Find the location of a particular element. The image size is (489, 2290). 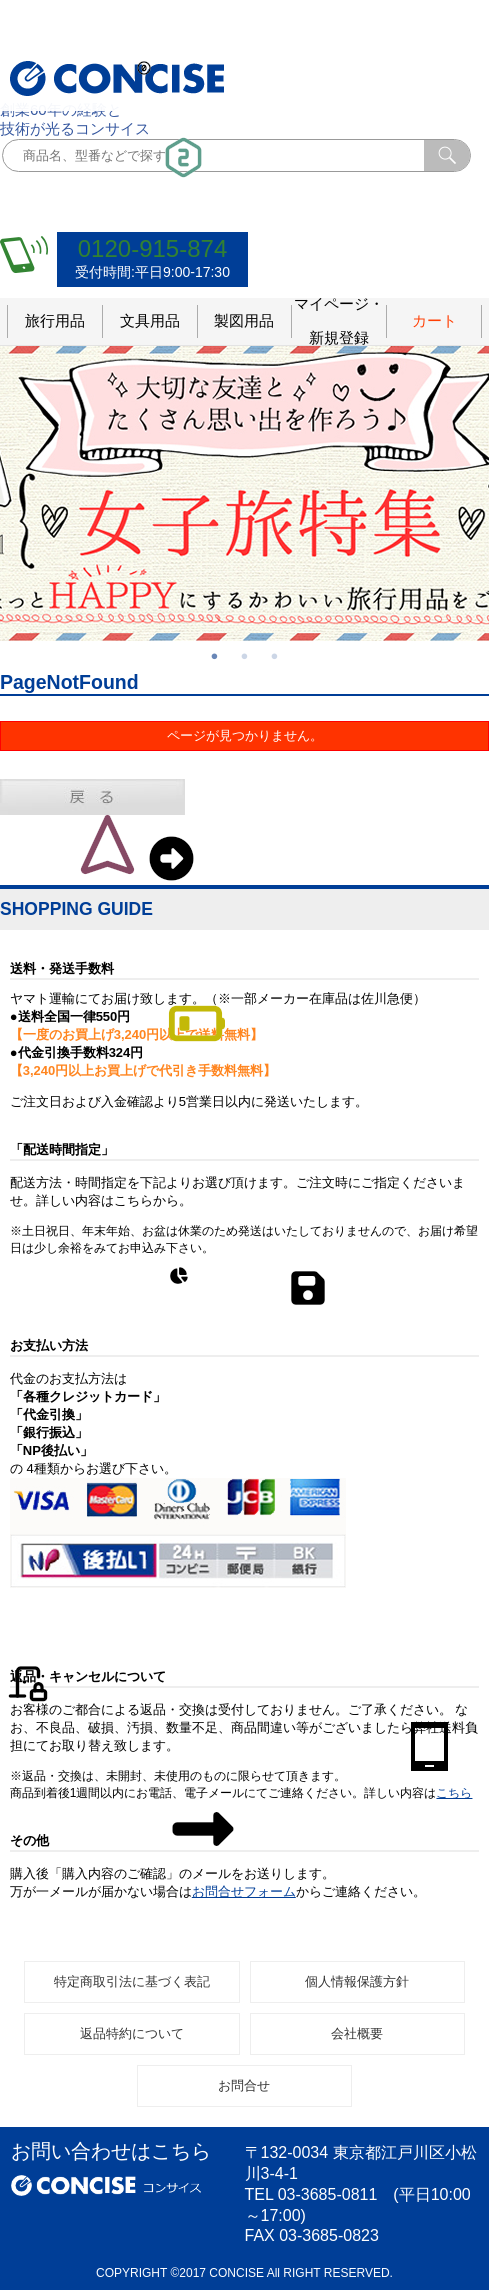

save current file or document is located at coordinates (308, 1288).